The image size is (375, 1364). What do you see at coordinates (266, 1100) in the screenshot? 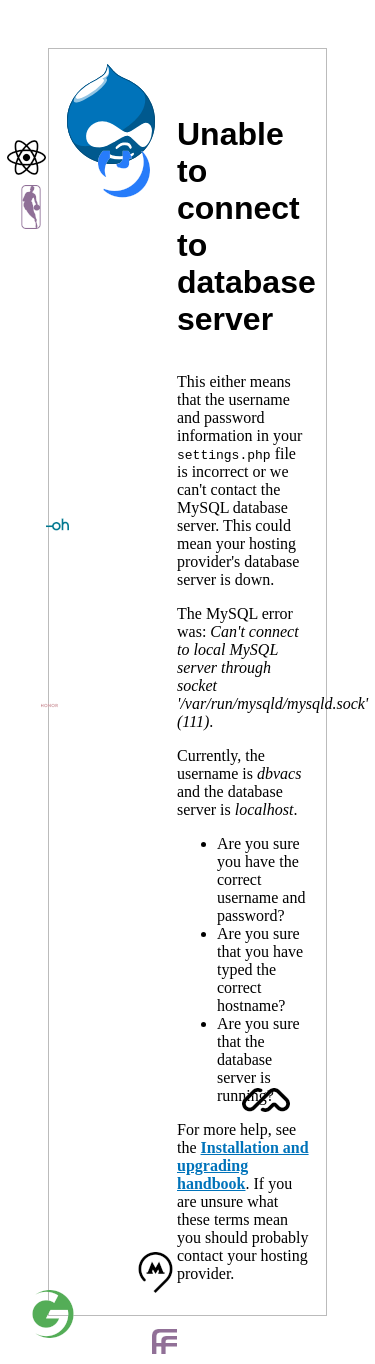
I see `maze user testing platform logo` at bounding box center [266, 1100].